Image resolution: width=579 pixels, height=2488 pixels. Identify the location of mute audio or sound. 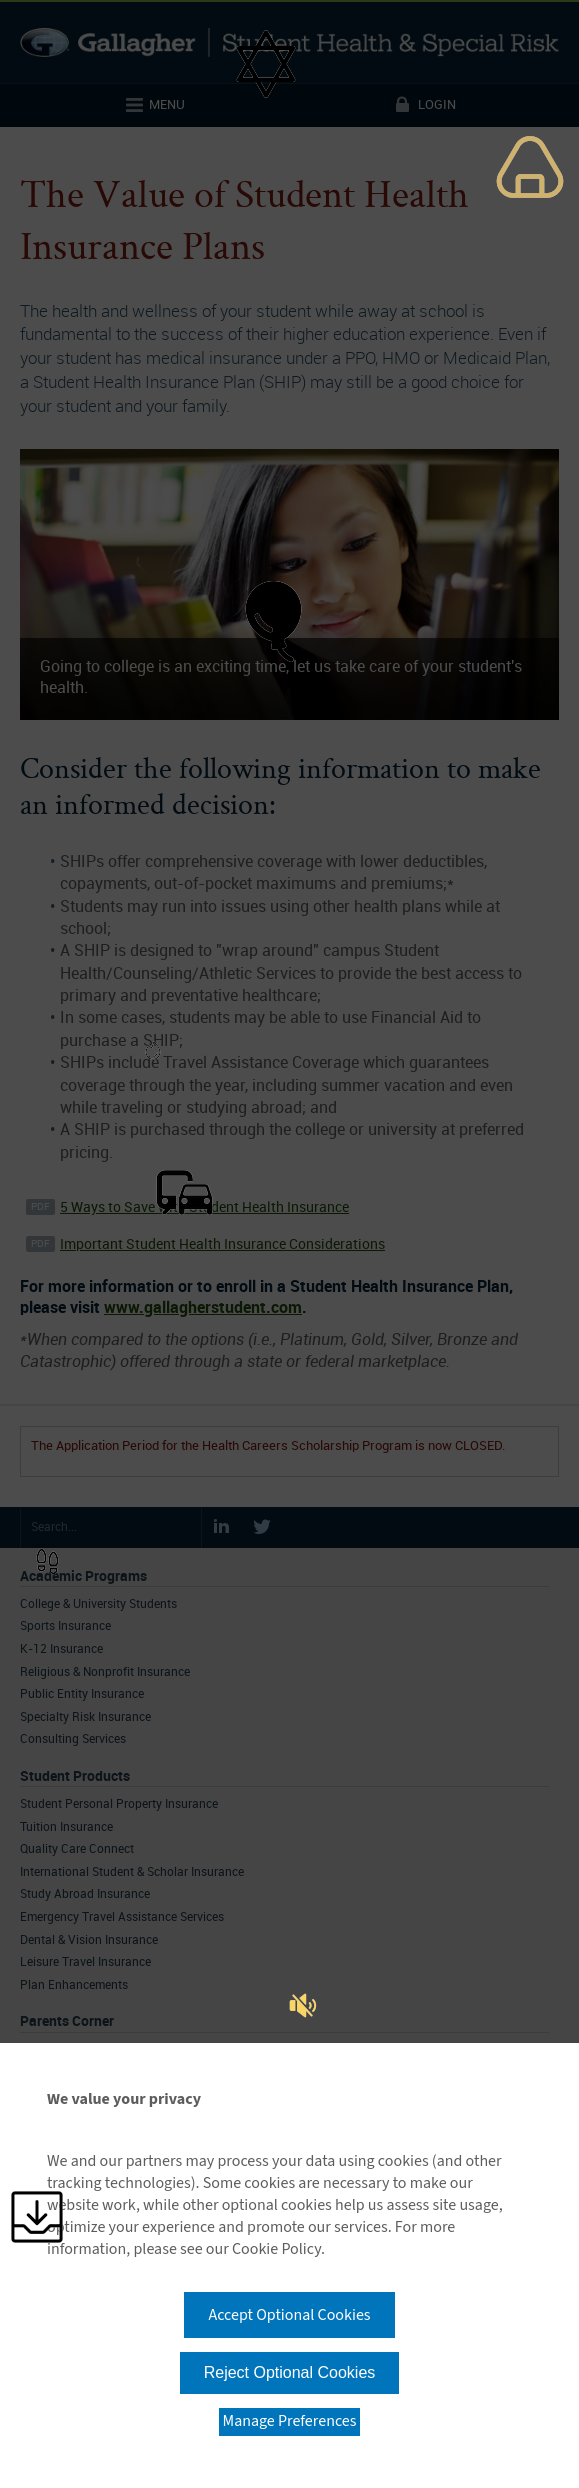
(302, 2005).